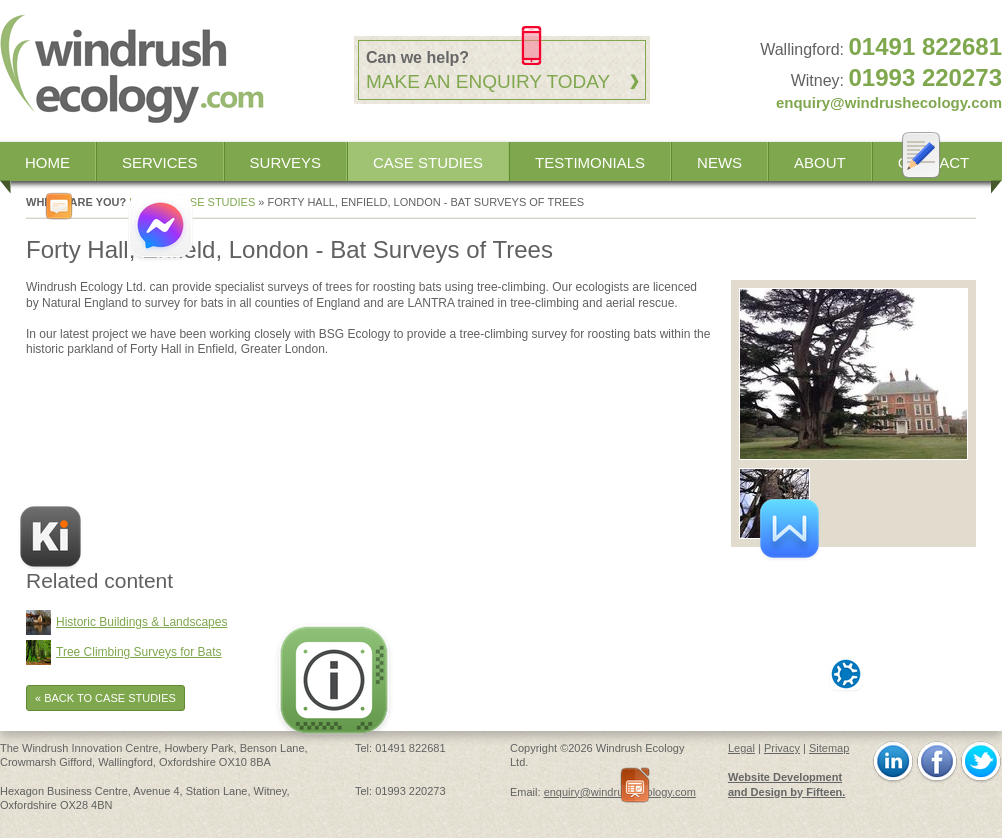  What do you see at coordinates (160, 225) in the screenshot?
I see `open caprine, a third-party facebook messenger client` at bounding box center [160, 225].